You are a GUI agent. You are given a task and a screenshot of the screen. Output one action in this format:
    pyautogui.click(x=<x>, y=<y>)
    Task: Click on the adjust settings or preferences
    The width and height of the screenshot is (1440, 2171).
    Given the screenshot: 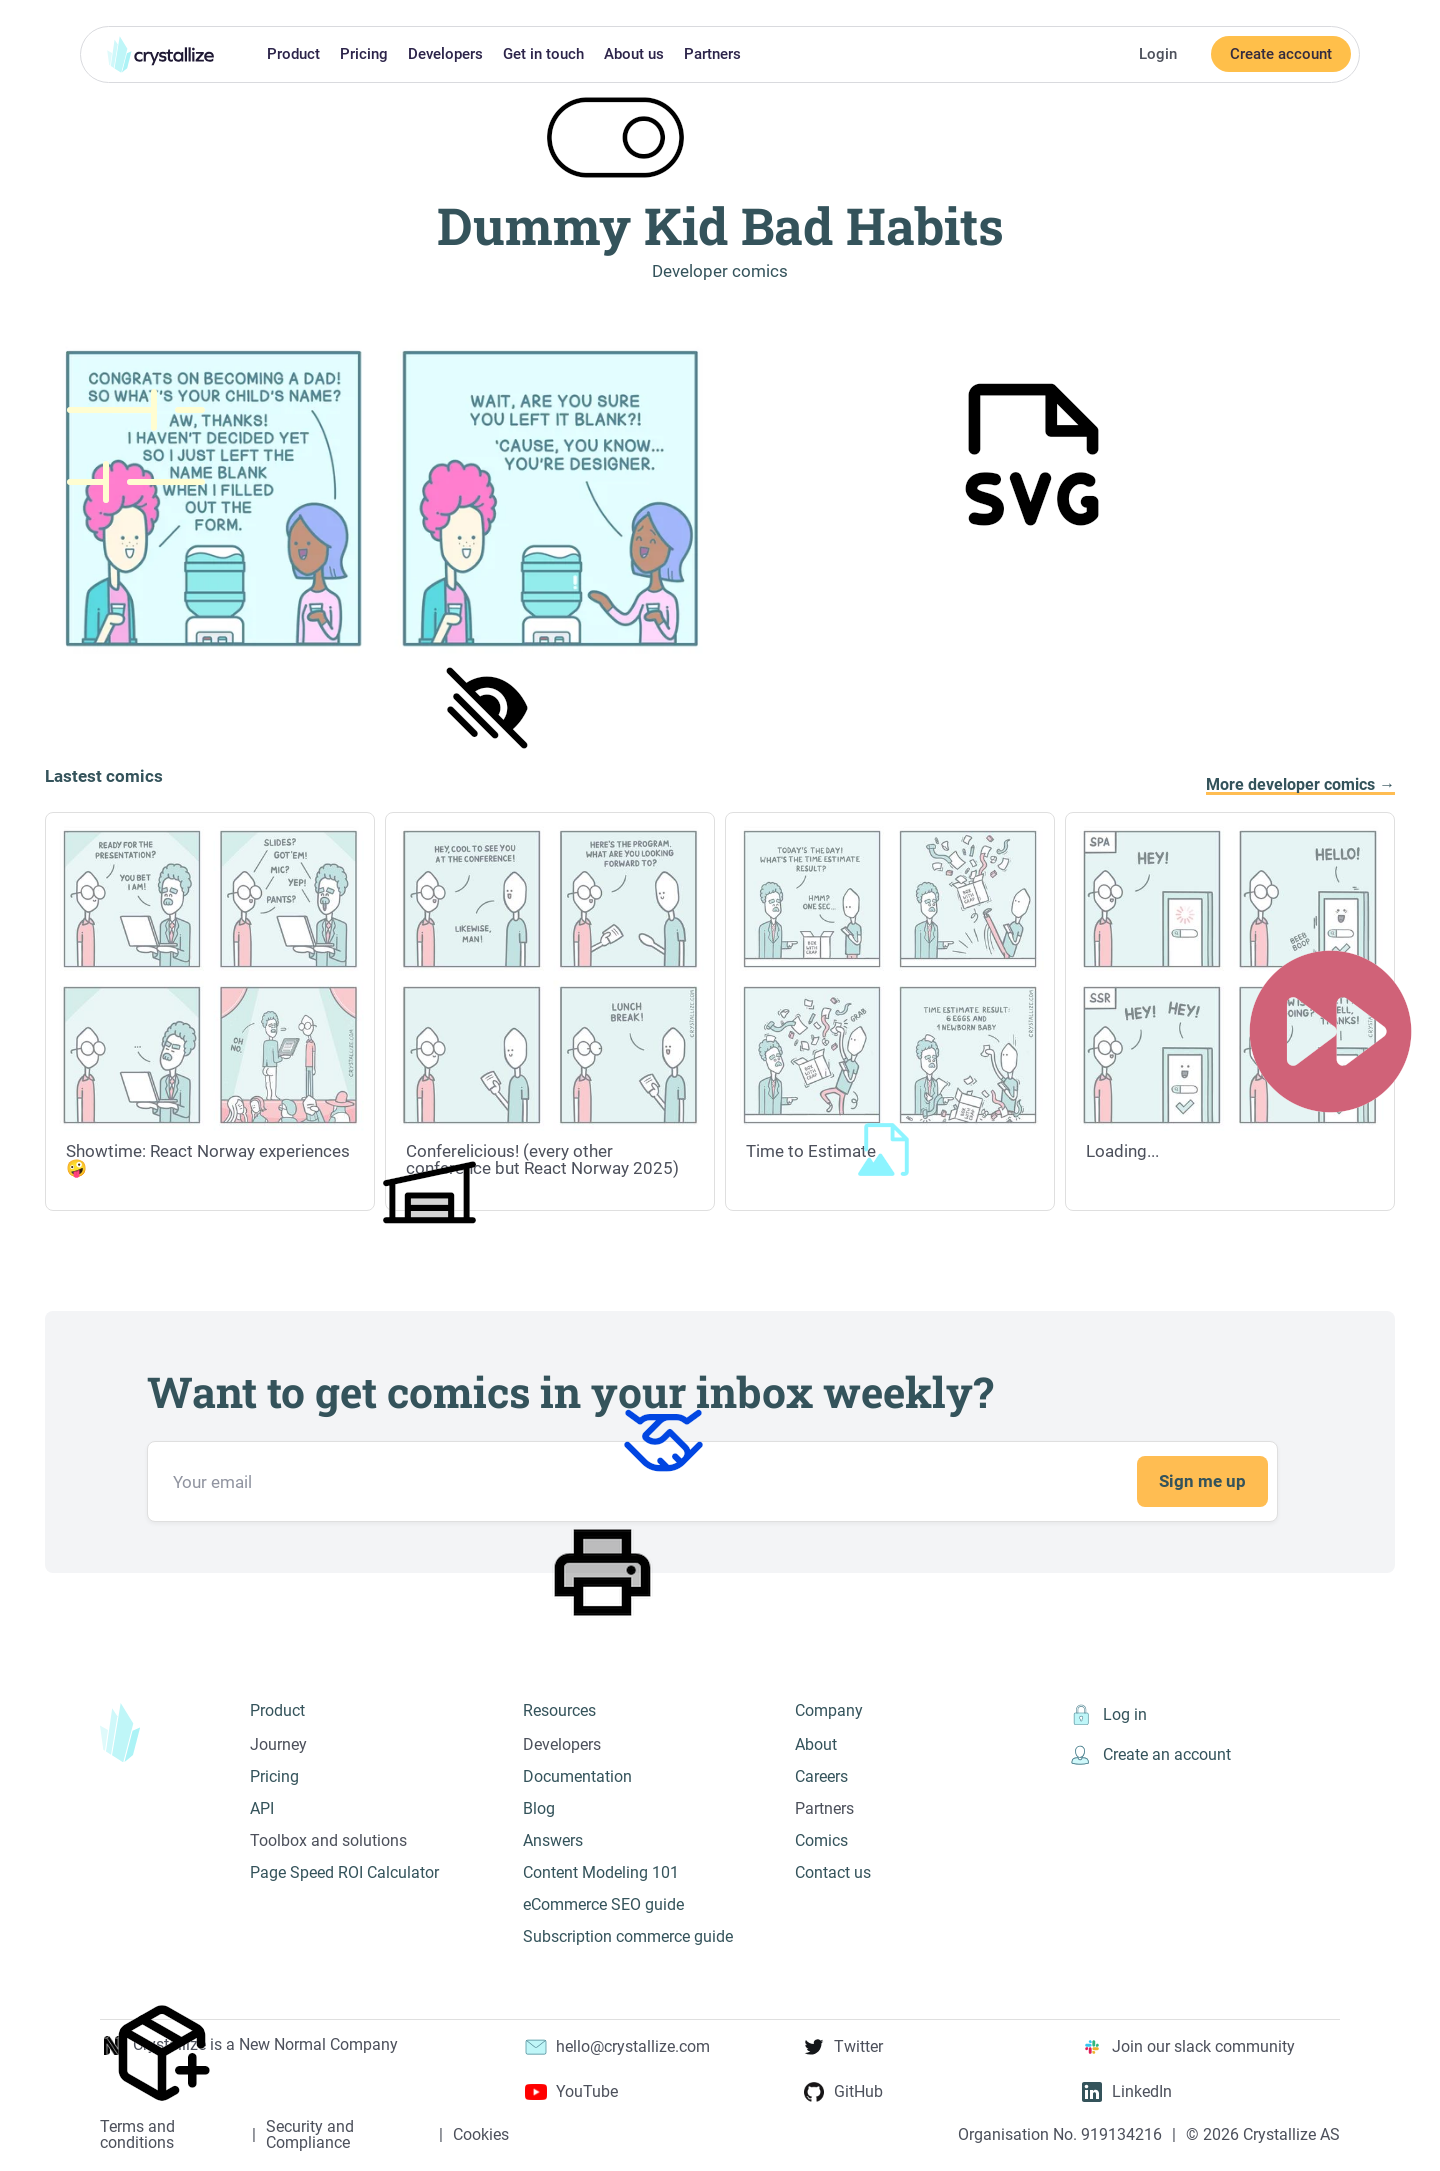 What is the action you would take?
    pyautogui.click(x=136, y=446)
    